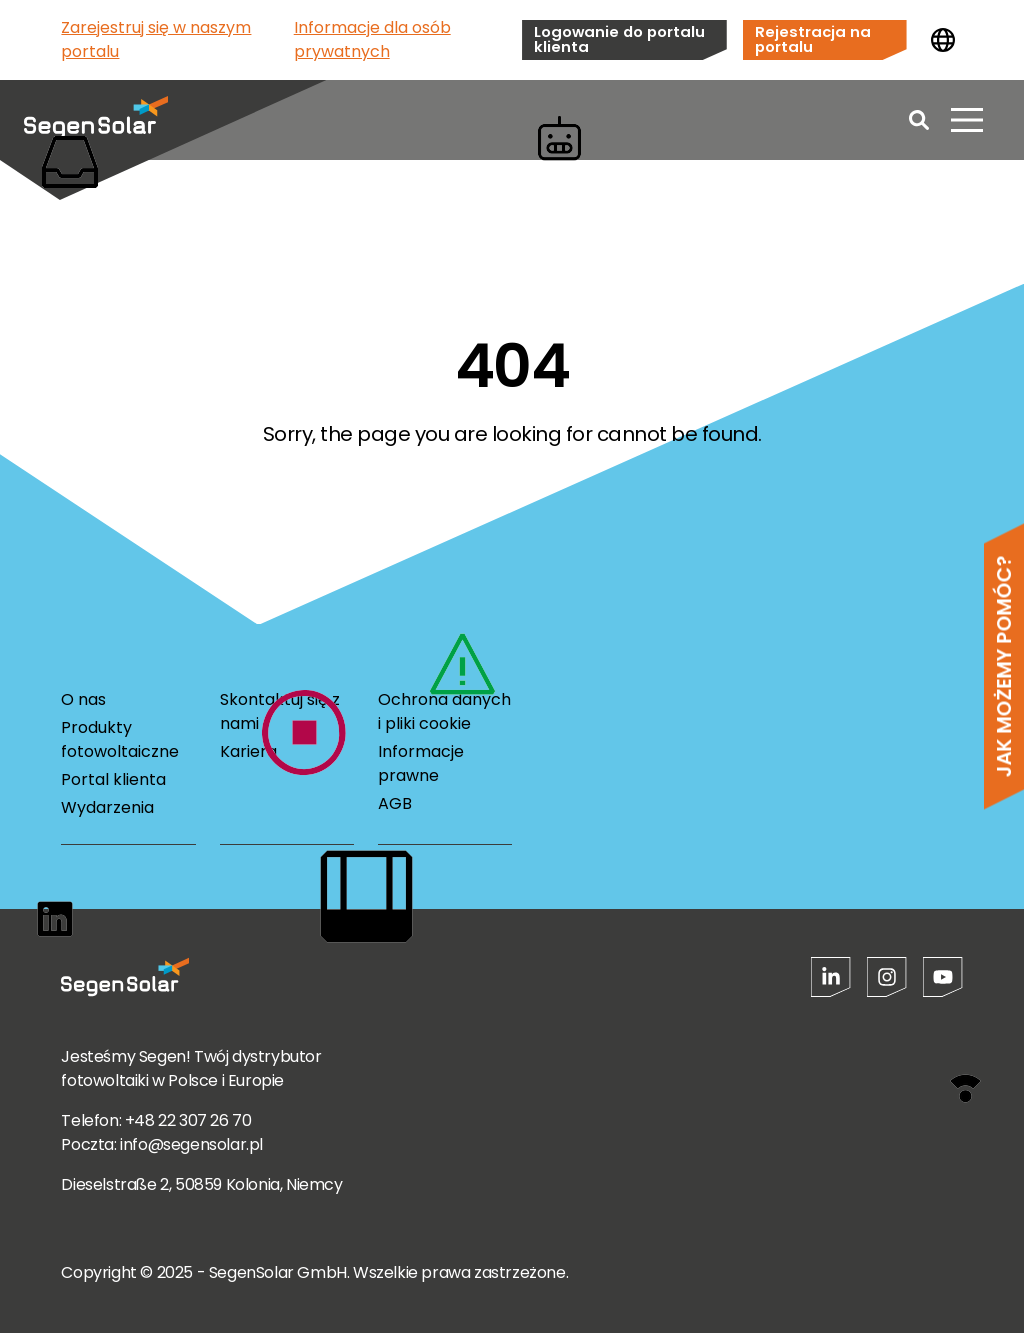 The width and height of the screenshot is (1024, 1333). I want to click on stop a running process or task, so click(304, 732).